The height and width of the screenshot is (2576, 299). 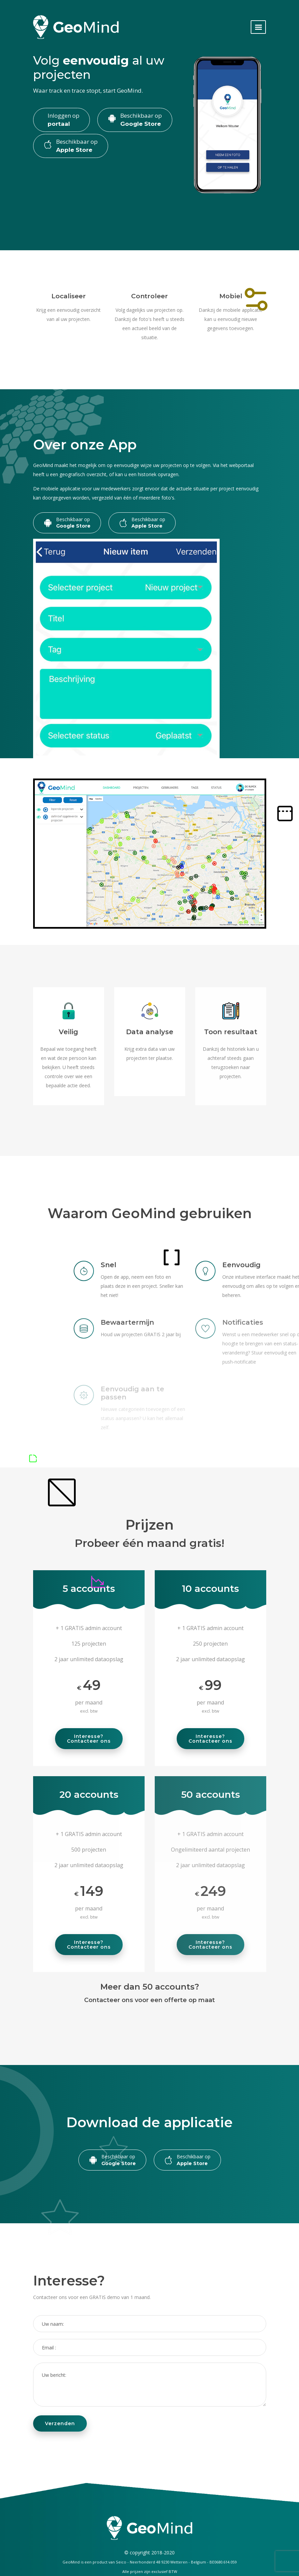 I want to click on adjust corner radius of a shape, so click(x=33, y=1458).